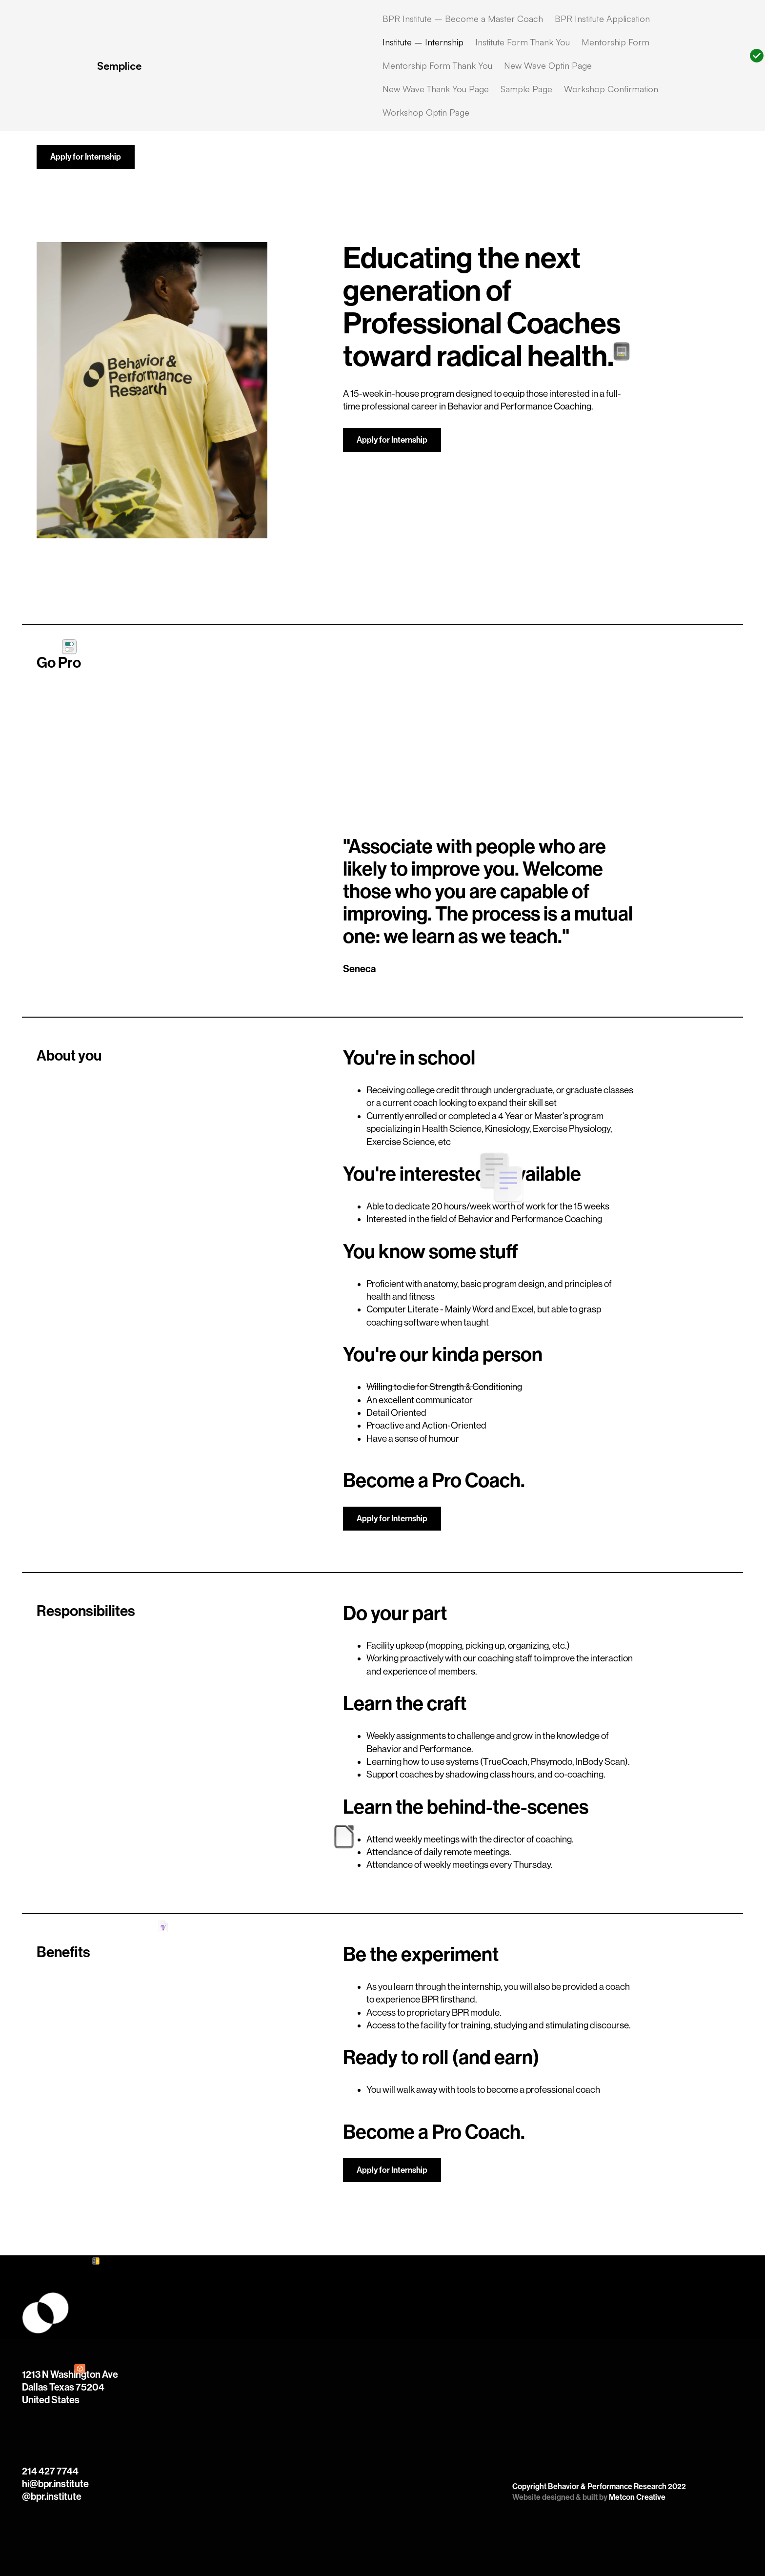 The image size is (765, 2576). I want to click on open a Blender 3D project file, so click(80, 2368).